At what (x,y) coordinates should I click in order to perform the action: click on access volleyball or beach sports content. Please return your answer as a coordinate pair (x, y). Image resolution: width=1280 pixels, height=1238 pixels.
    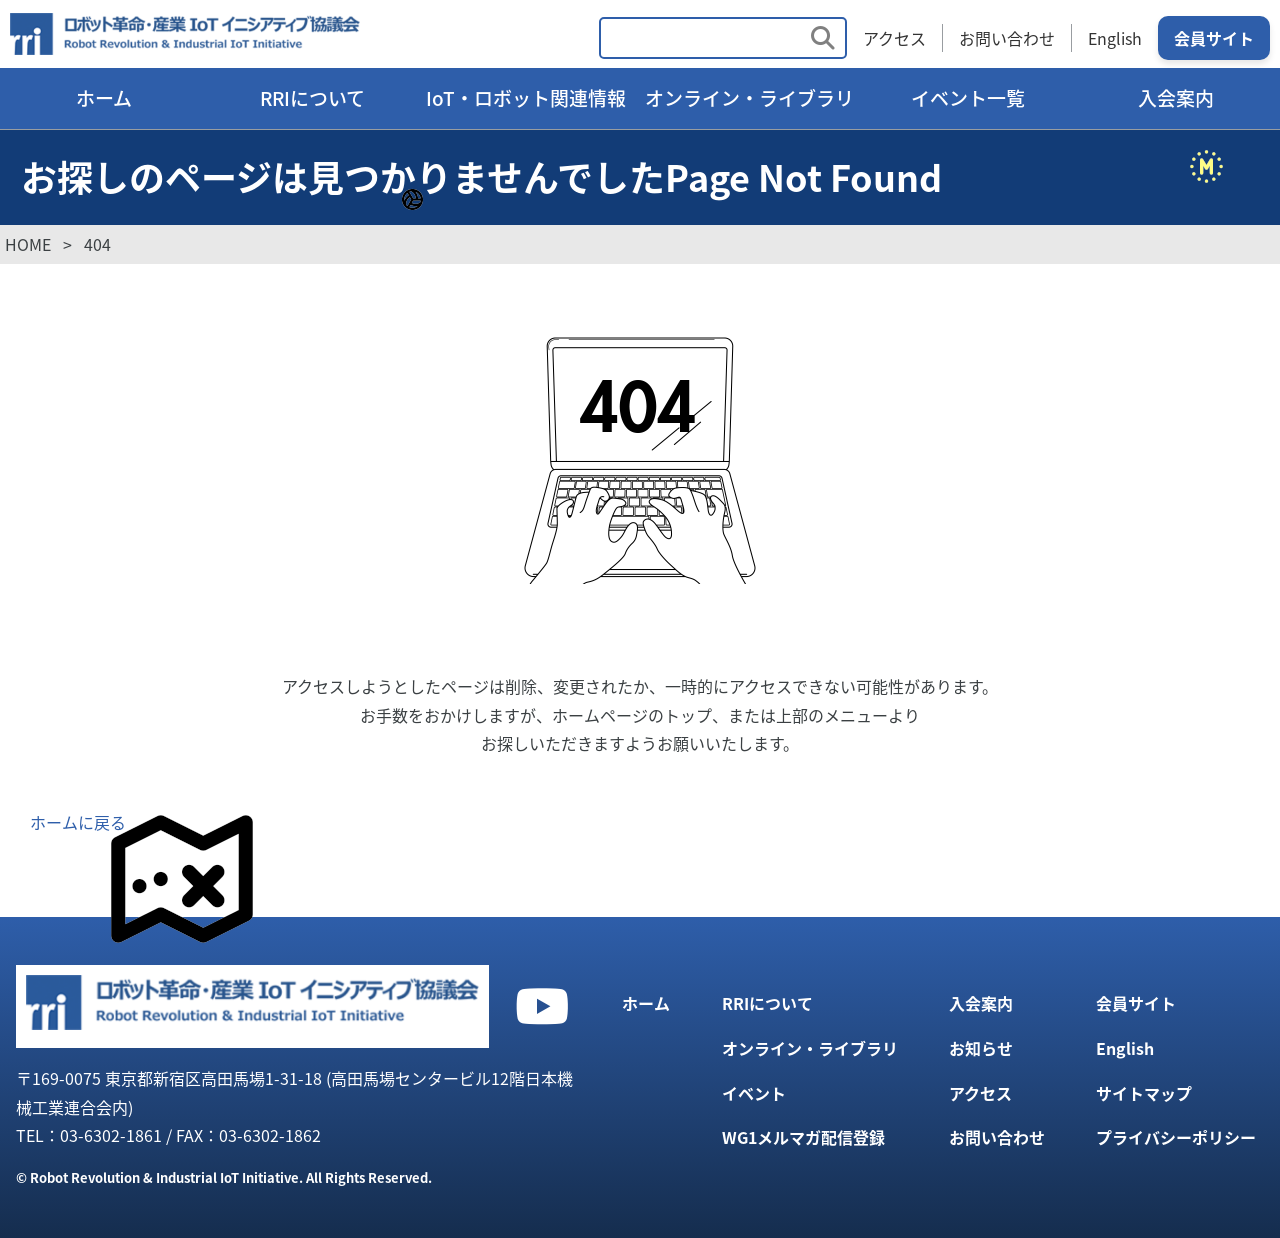
    Looking at the image, I should click on (412, 199).